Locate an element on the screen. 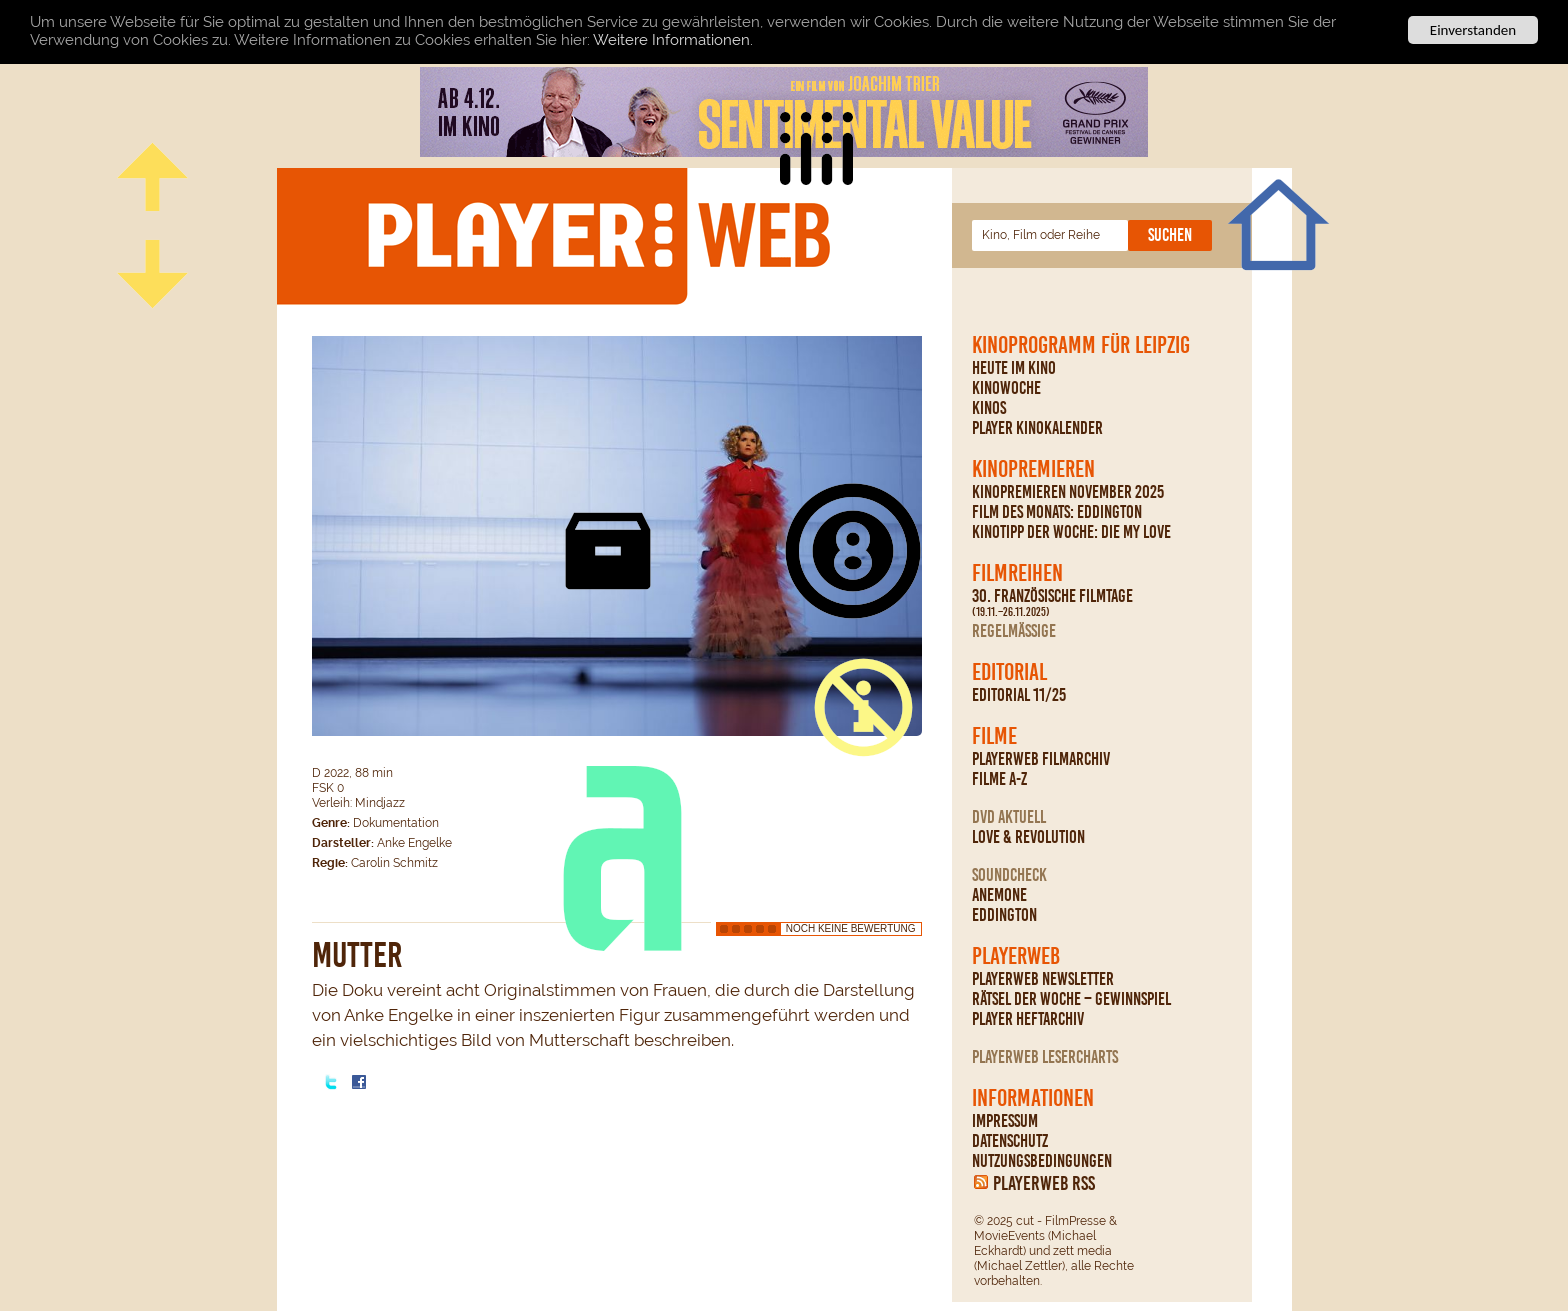  information unavailable or hidden is located at coordinates (863, 707).